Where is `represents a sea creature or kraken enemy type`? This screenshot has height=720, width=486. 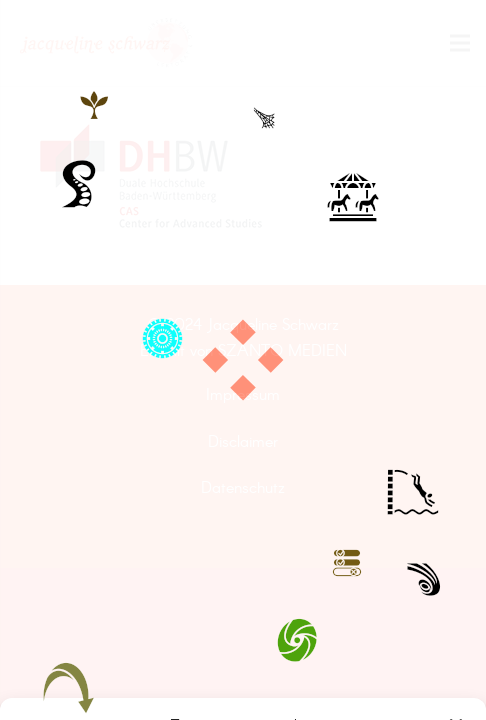 represents a sea creature or kraken enemy type is located at coordinates (78, 184).